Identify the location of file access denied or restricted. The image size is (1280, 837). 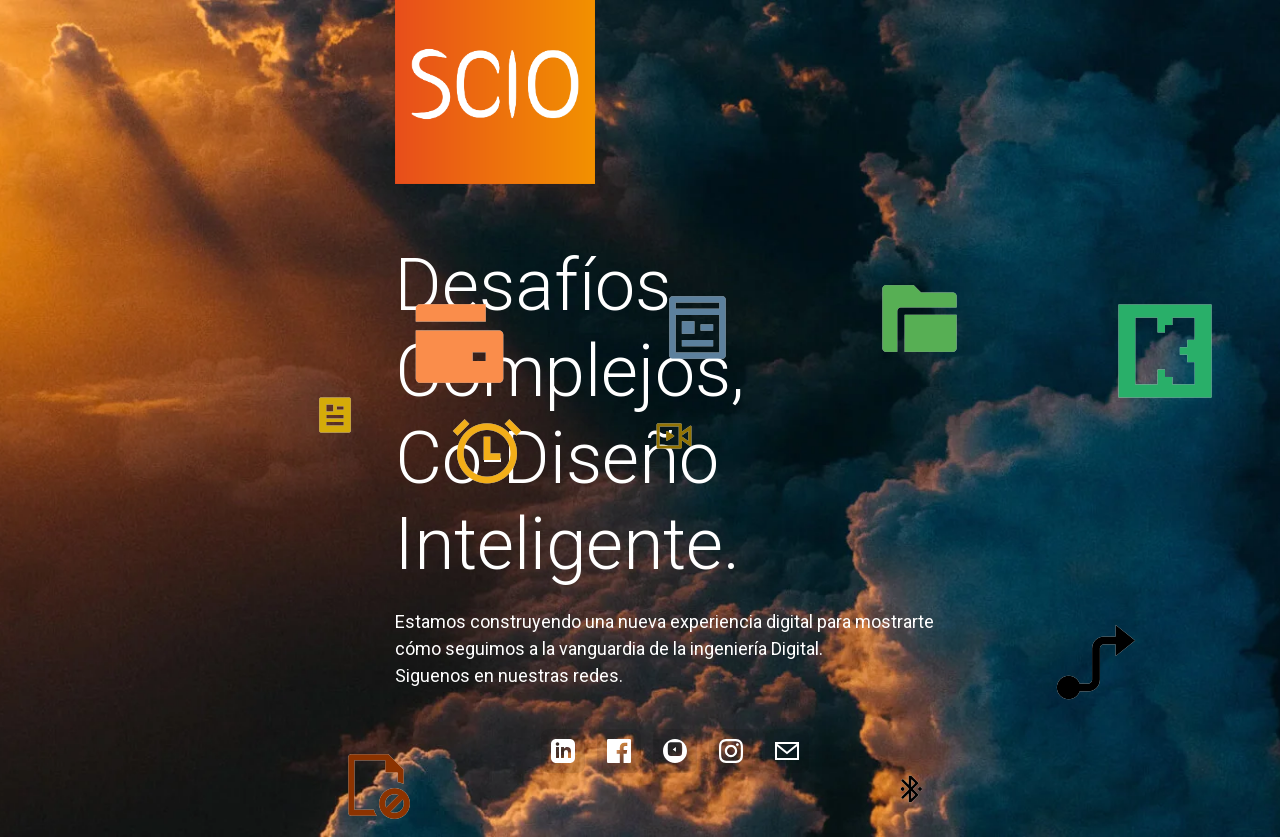
(376, 785).